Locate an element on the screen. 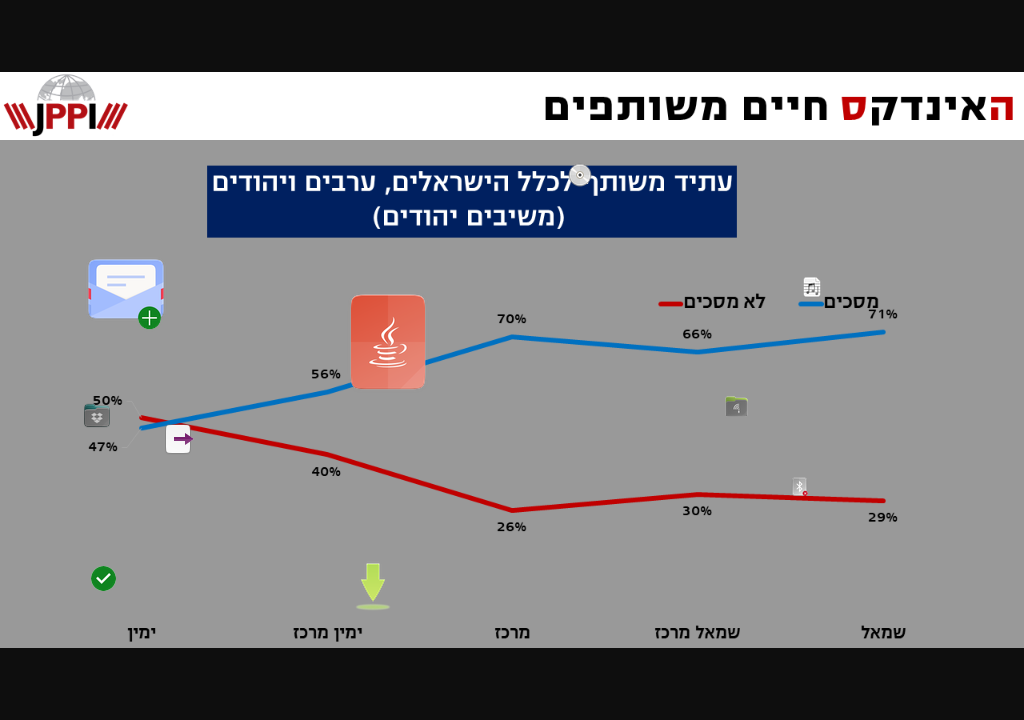  a java source code file is located at coordinates (388, 342).